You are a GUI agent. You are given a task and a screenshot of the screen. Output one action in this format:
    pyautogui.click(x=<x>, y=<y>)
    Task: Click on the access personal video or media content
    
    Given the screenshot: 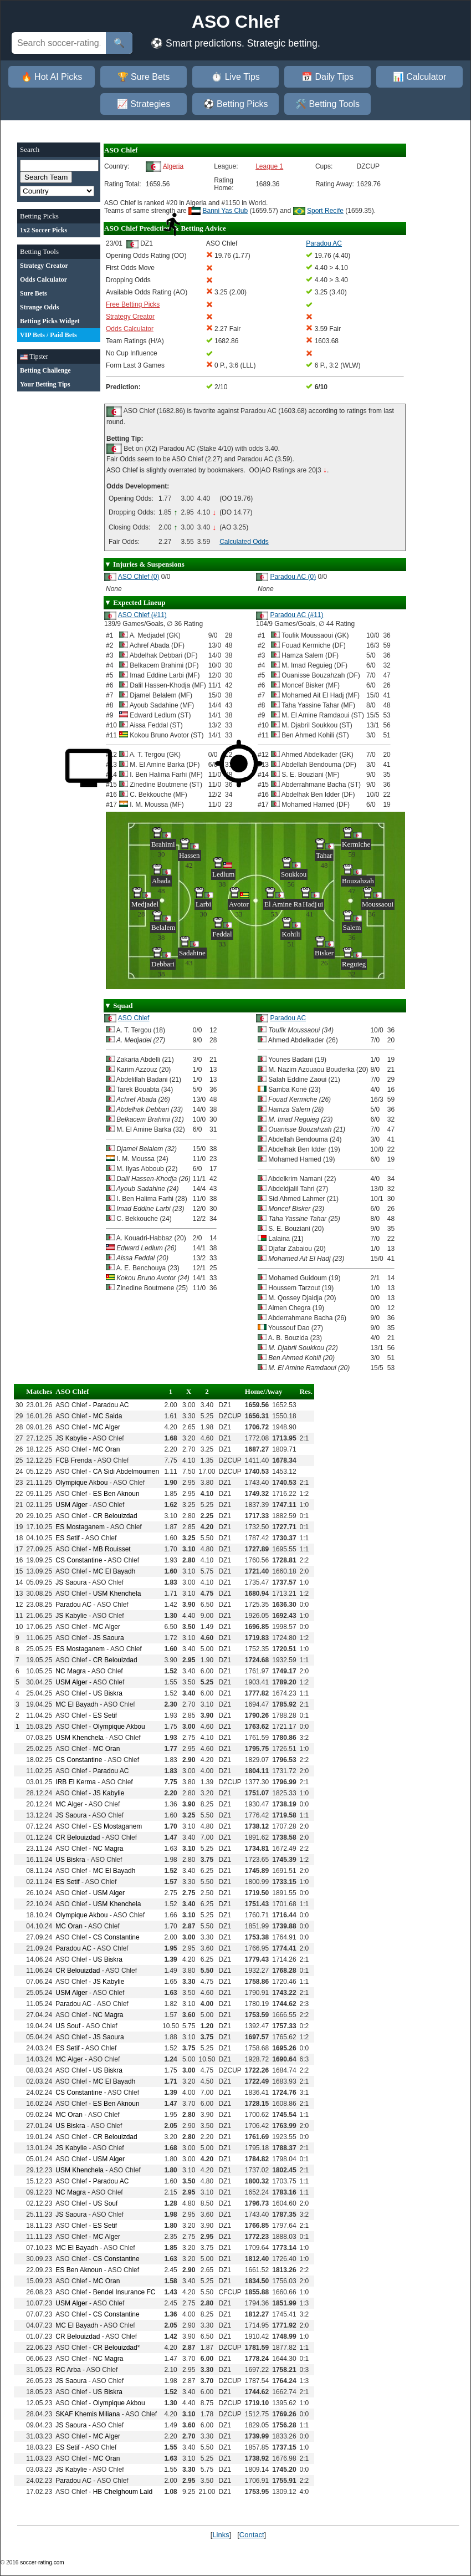 What is the action you would take?
    pyautogui.click(x=89, y=768)
    